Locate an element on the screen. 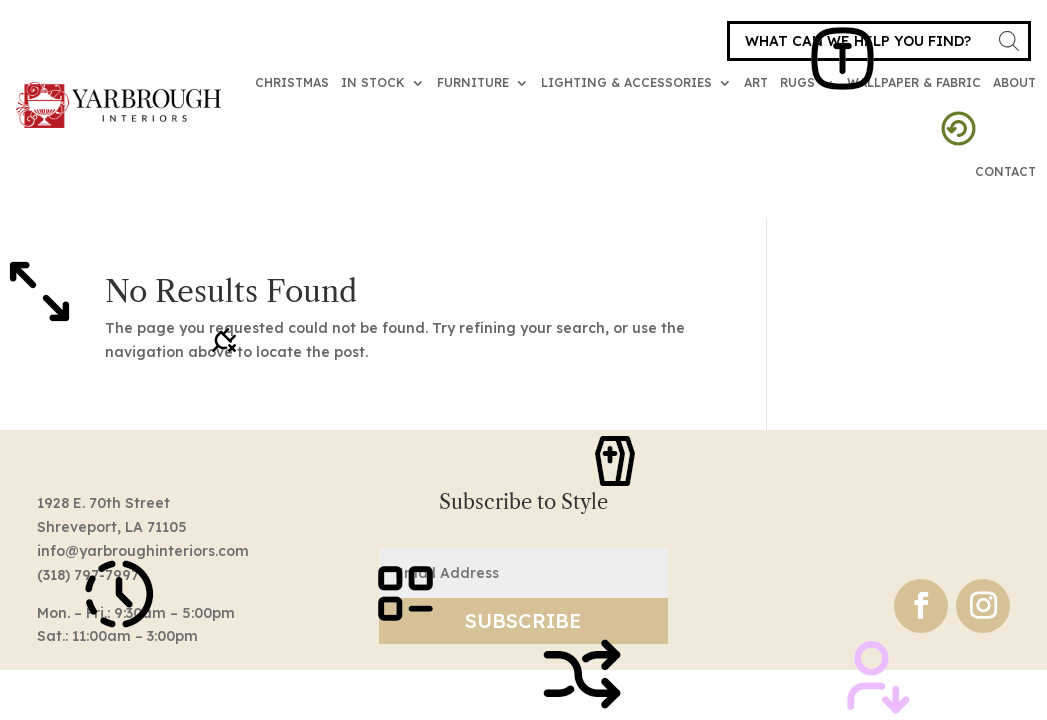 Image resolution: width=1047 pixels, height=720 pixels. toggle viewing history on or off is located at coordinates (119, 594).